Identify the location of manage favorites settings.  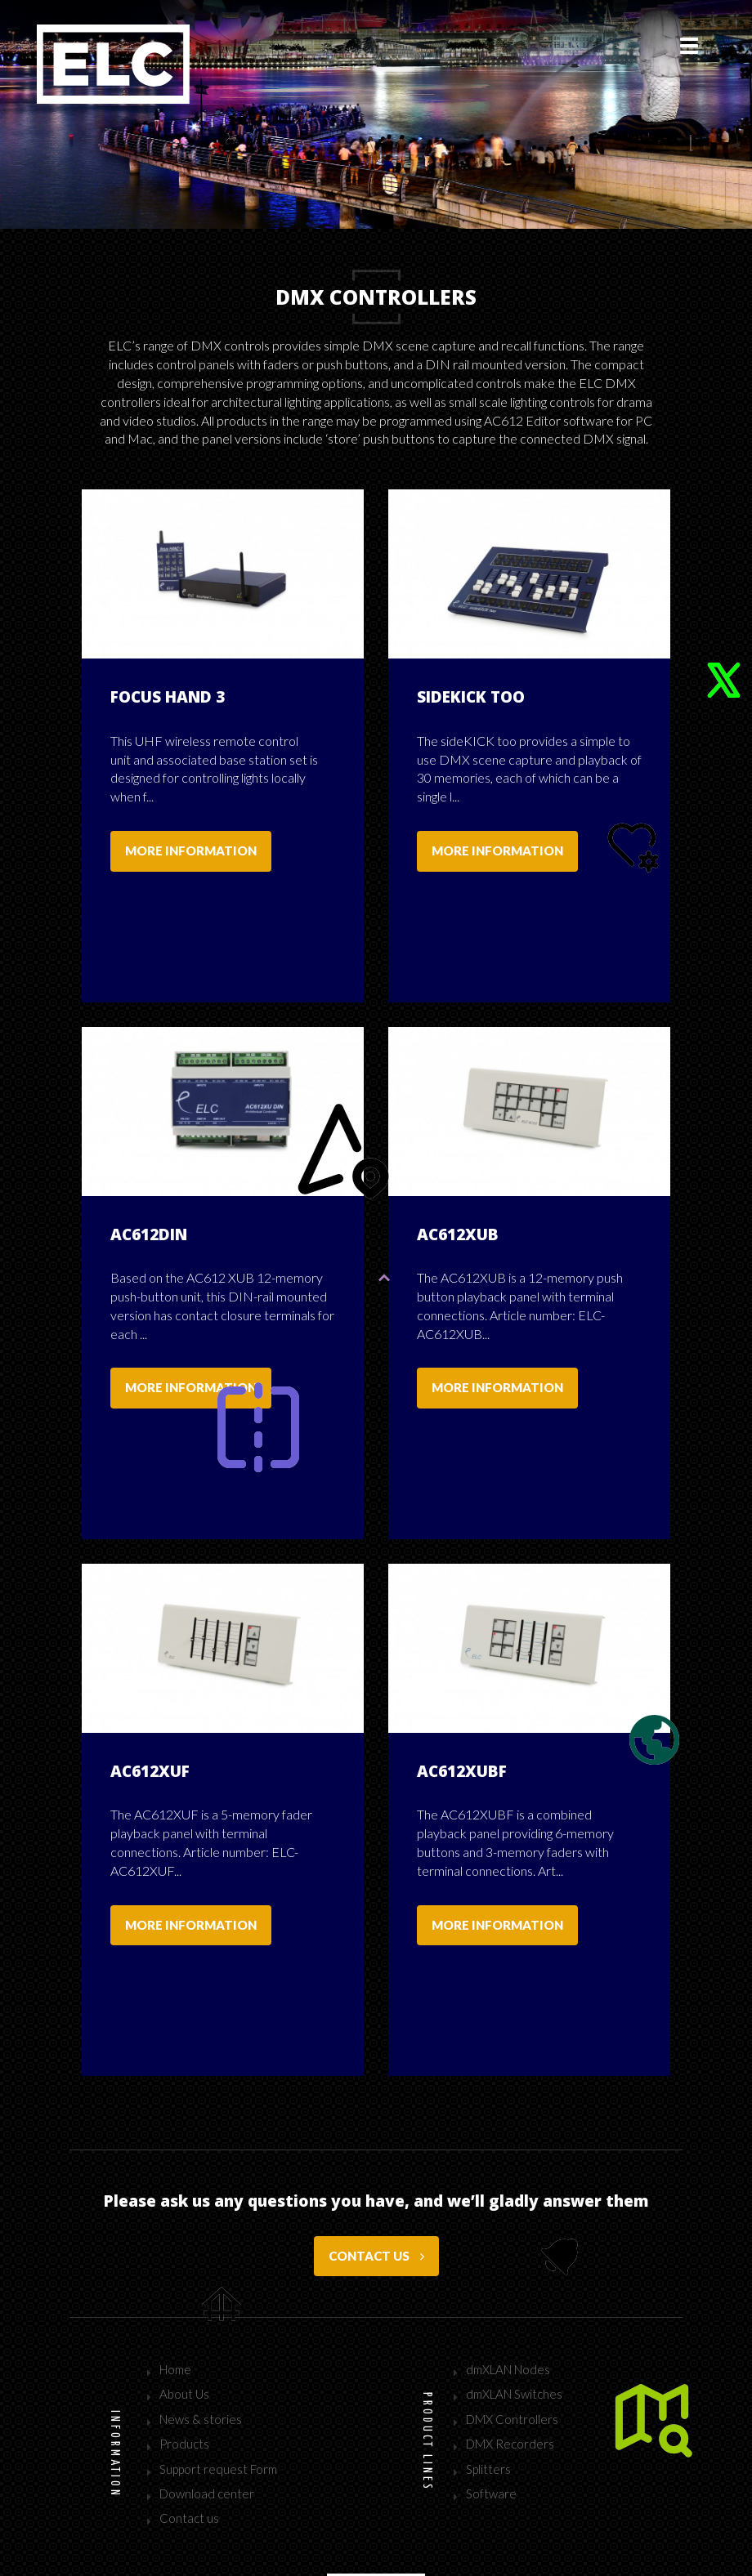
(632, 845).